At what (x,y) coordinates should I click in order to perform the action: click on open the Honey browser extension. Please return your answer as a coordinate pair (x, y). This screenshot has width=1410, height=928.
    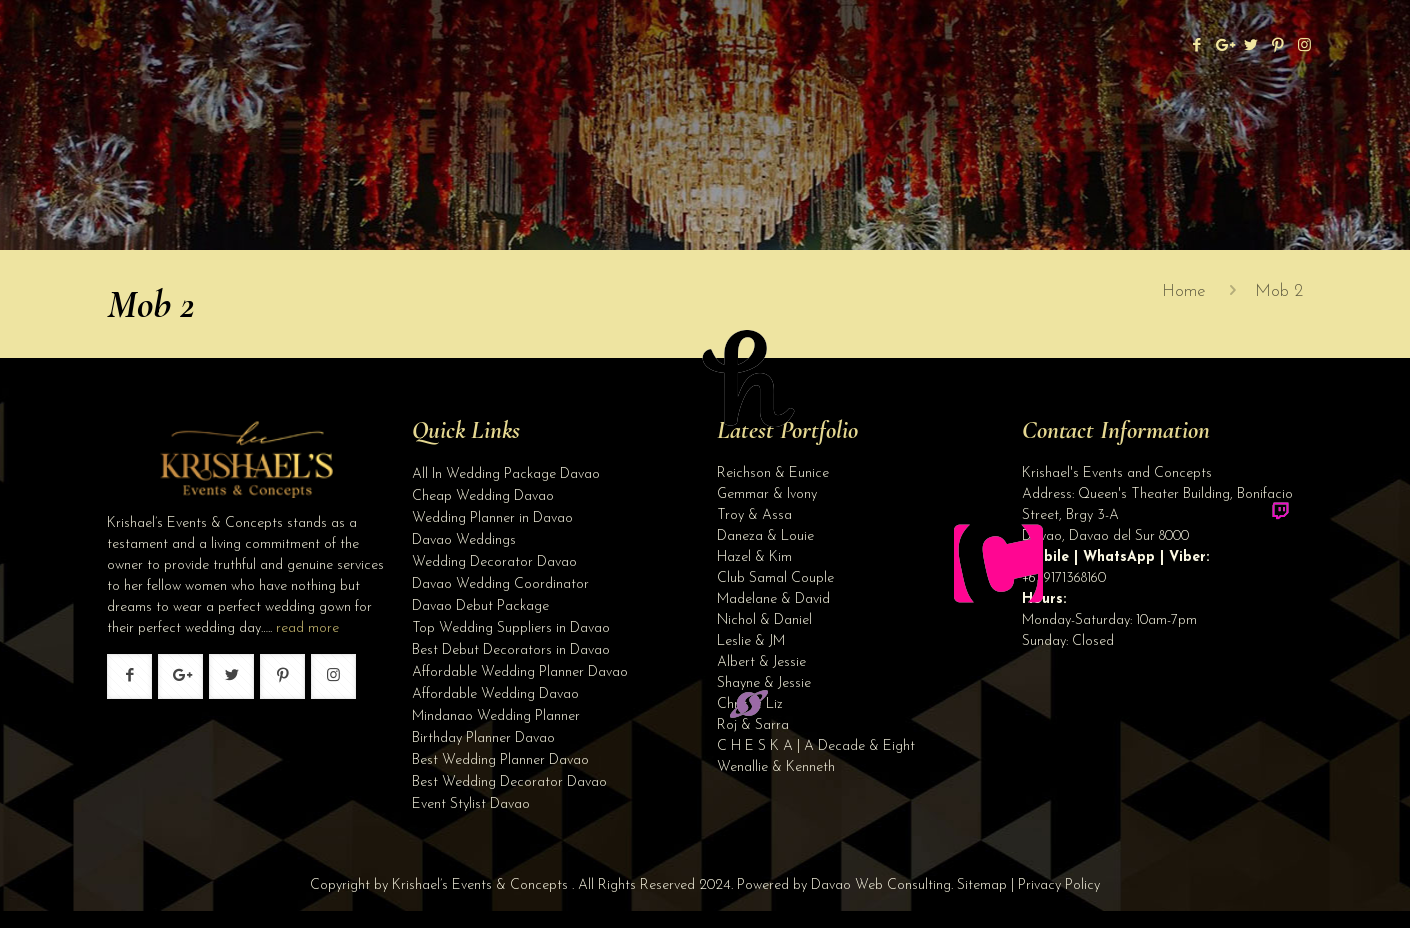
    Looking at the image, I should click on (748, 378).